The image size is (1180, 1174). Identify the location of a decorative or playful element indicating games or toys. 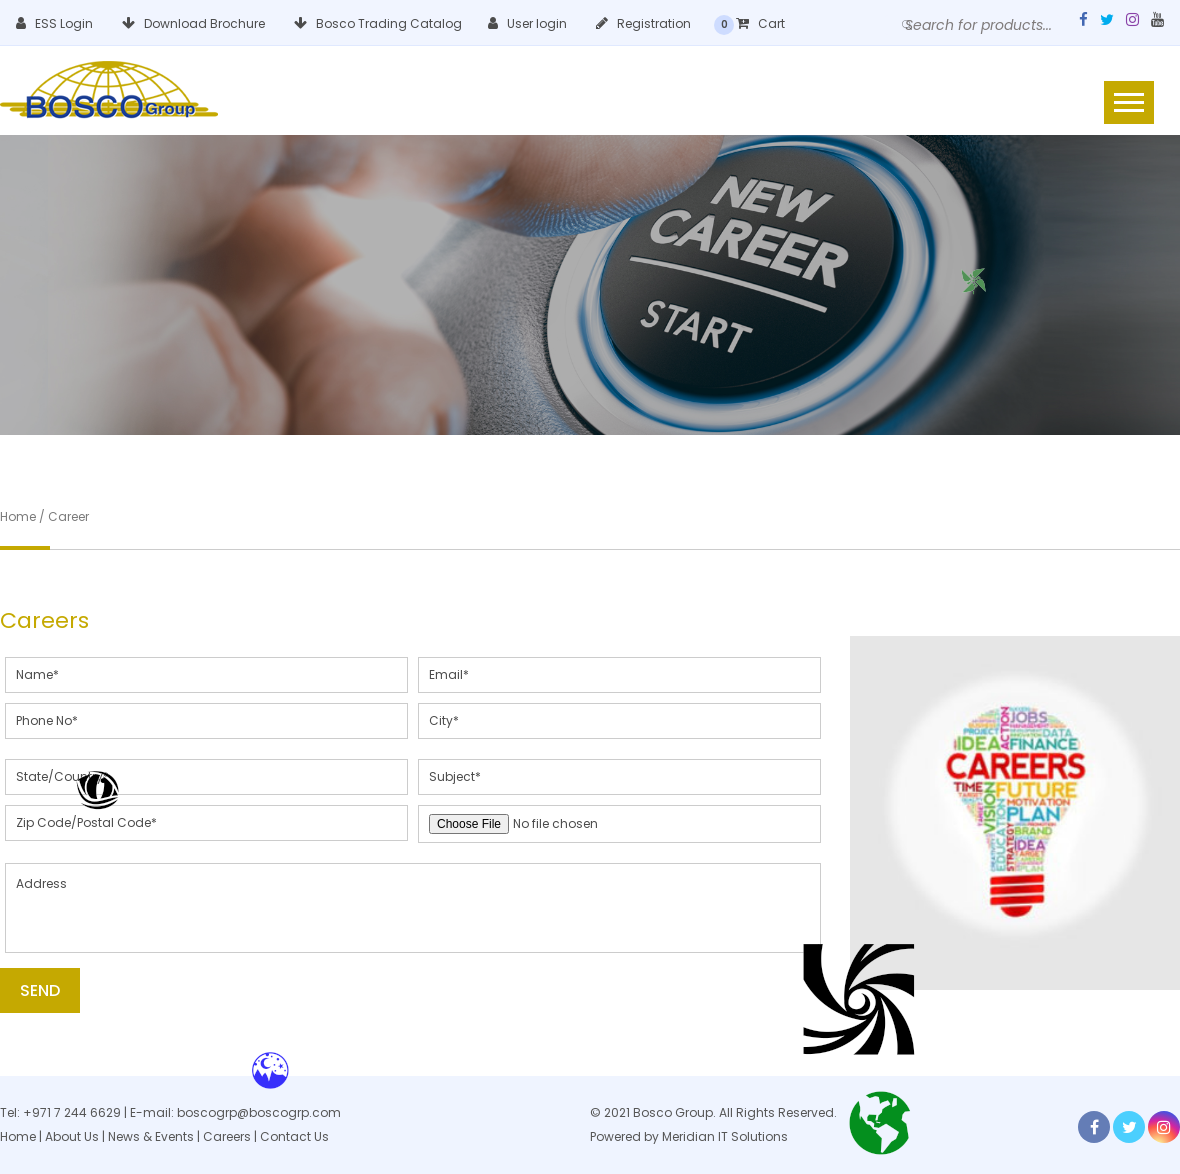
(973, 280).